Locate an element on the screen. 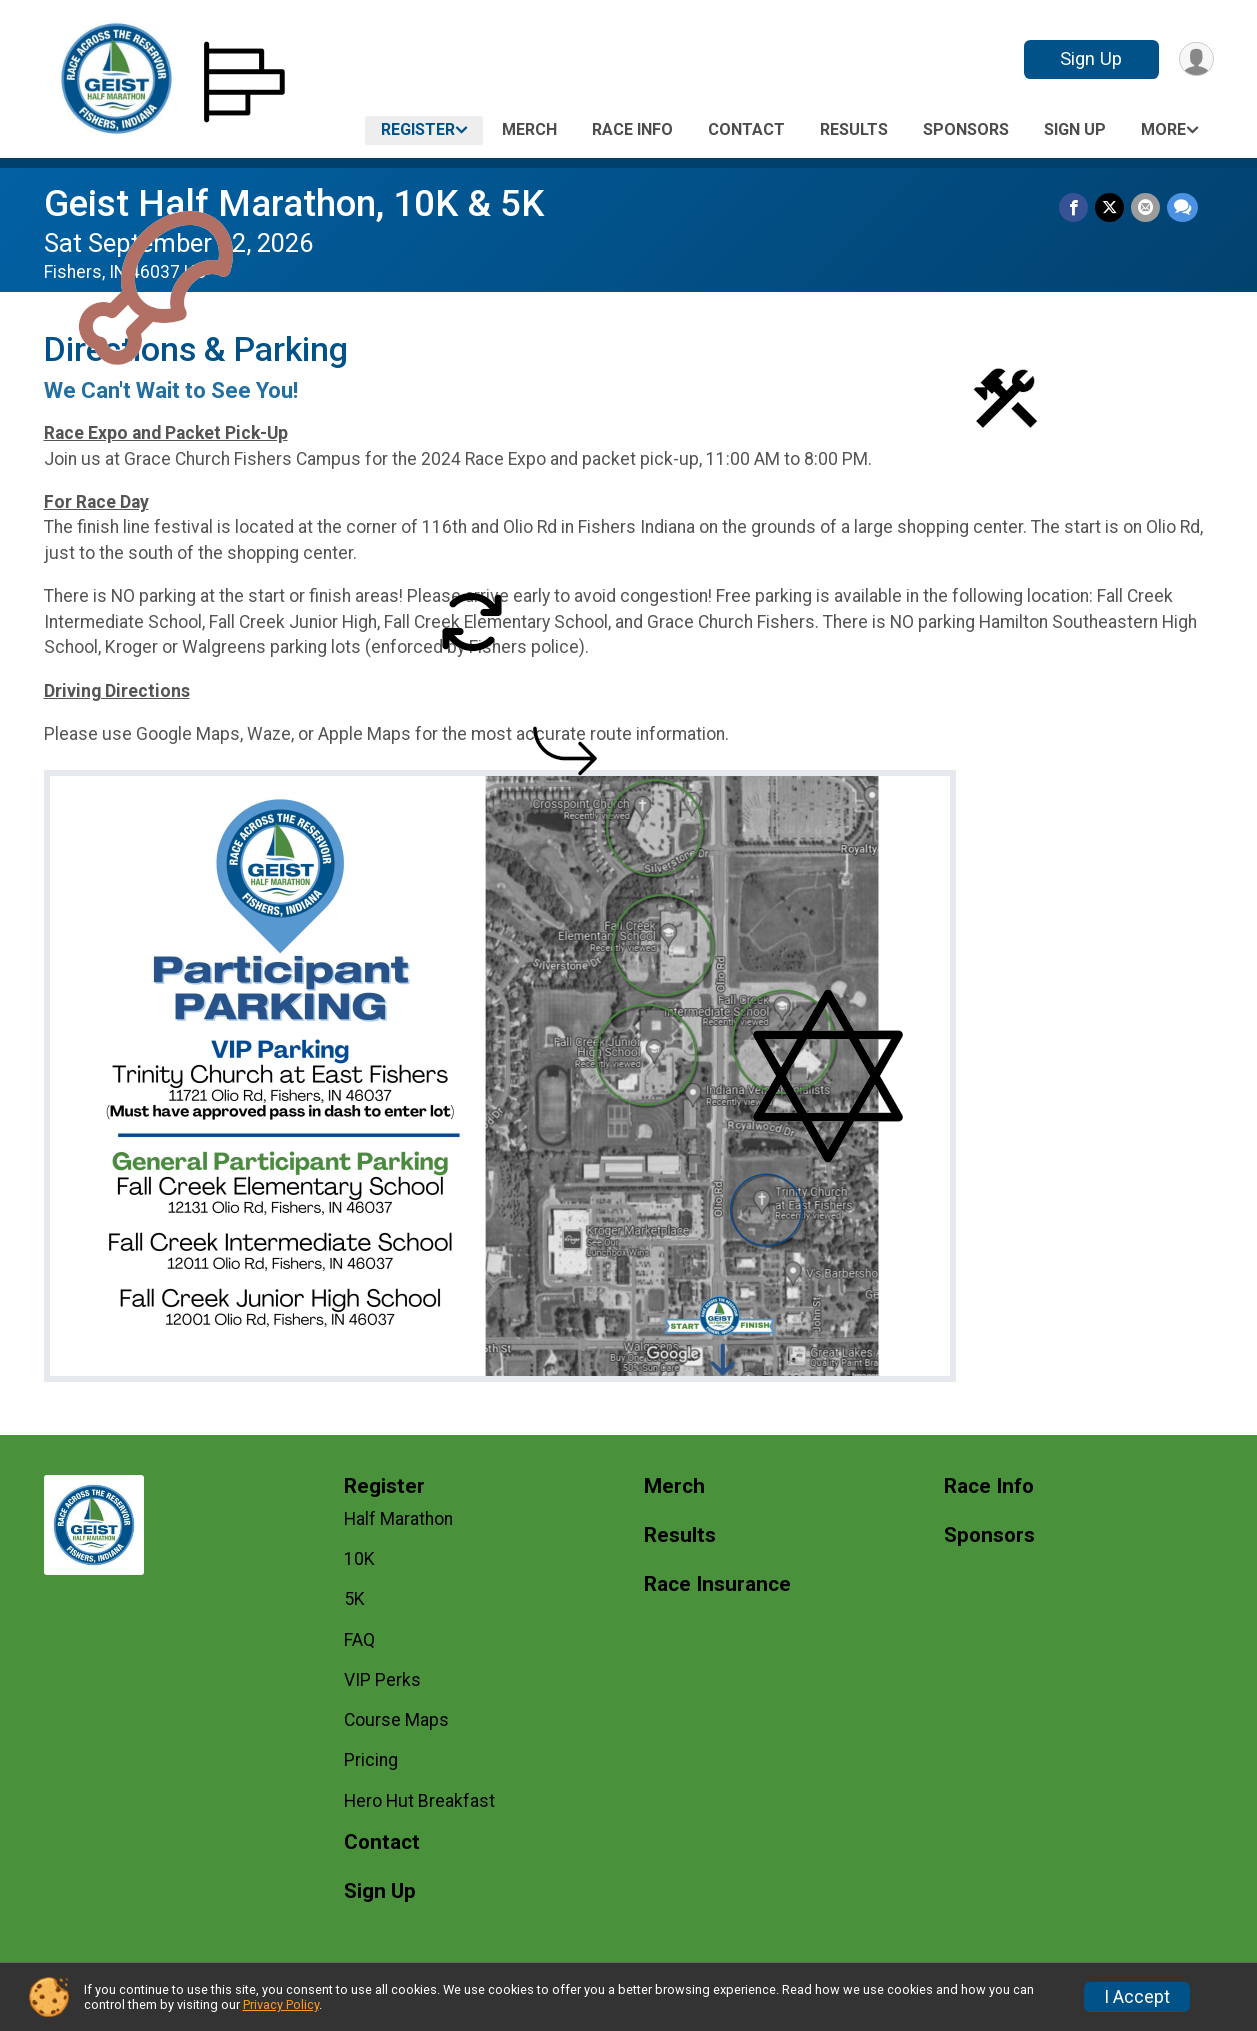 The height and width of the screenshot is (2031, 1257). view horizontal bar chart is located at coordinates (241, 82).